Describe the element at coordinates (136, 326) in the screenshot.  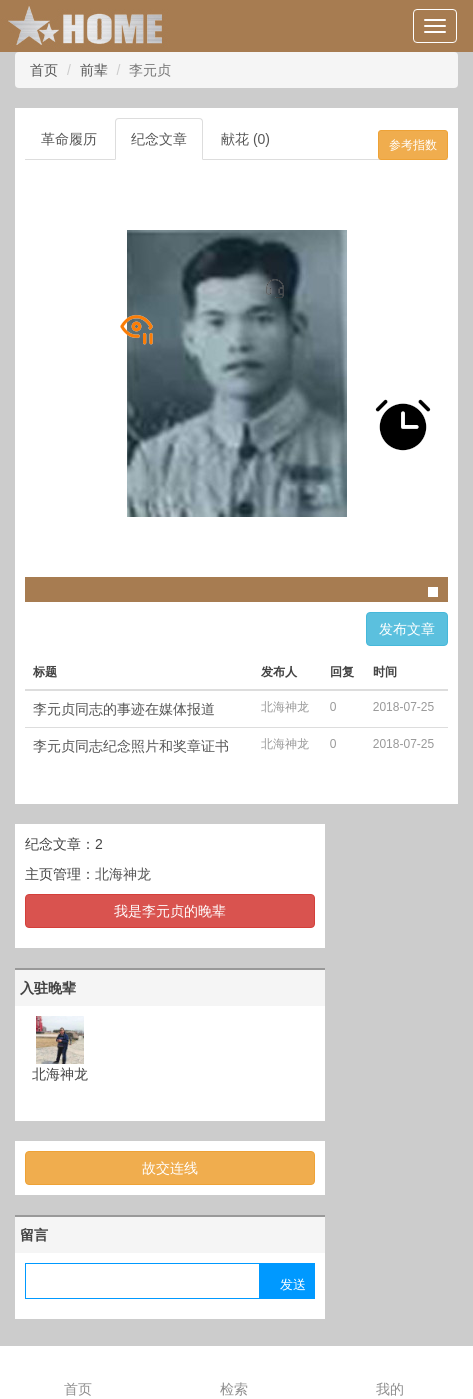
I see `pause visibility or viewing mode` at that location.